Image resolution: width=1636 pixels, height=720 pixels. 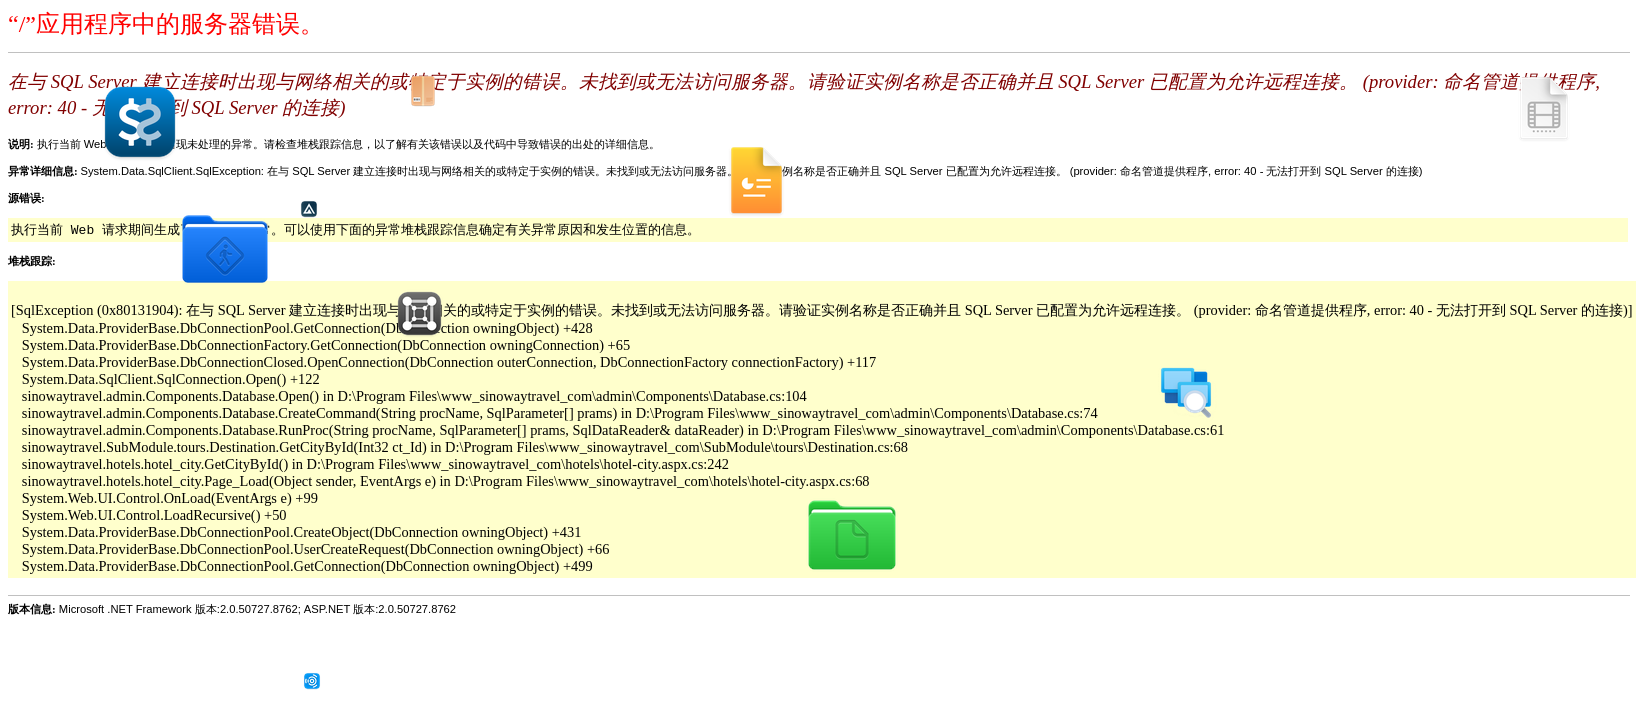 I want to click on open a presentation file, so click(x=756, y=181).